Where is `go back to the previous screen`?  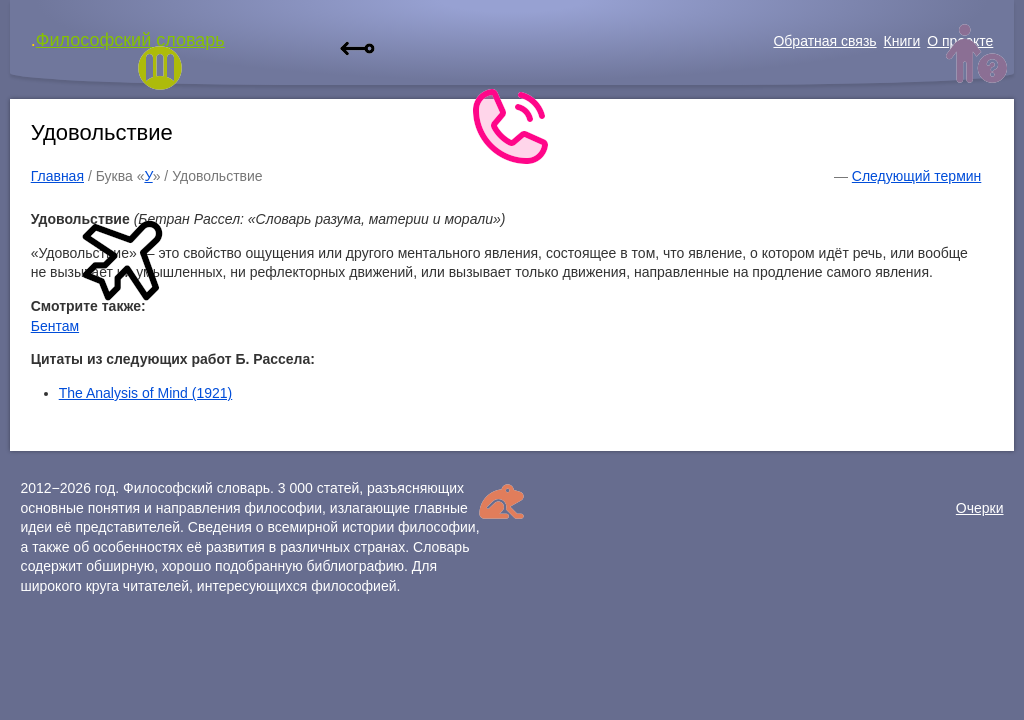 go back to the previous screen is located at coordinates (357, 48).